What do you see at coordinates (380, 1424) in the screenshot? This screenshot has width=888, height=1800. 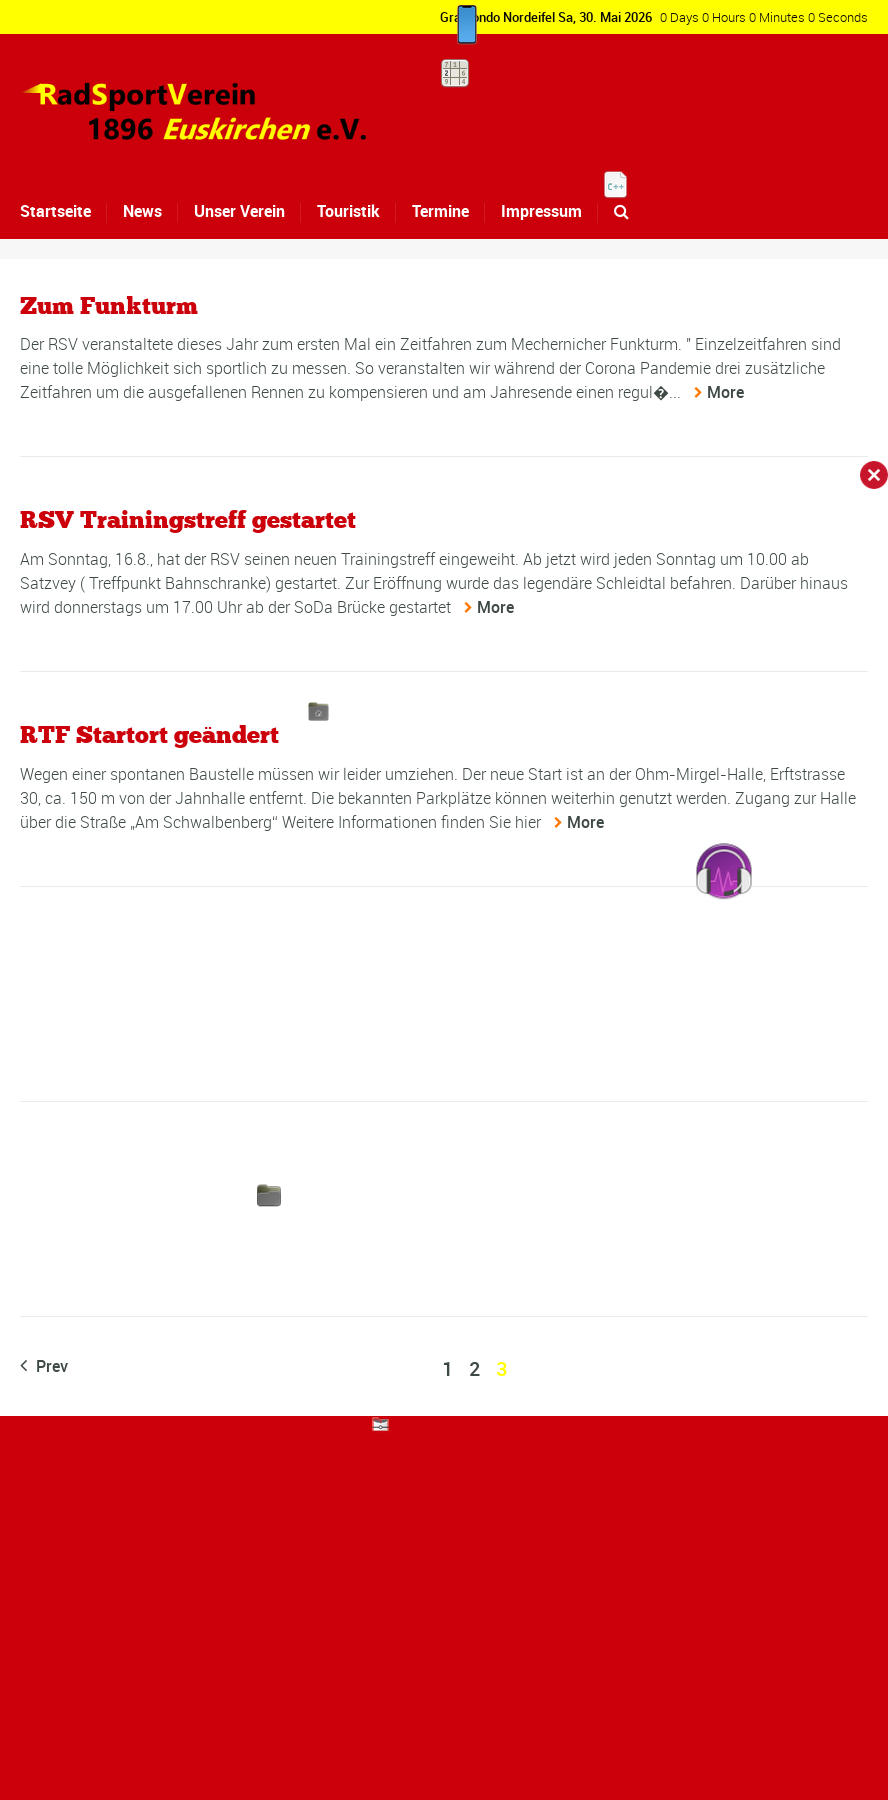 I see `open folder containing pokémon timer ball assets` at bounding box center [380, 1424].